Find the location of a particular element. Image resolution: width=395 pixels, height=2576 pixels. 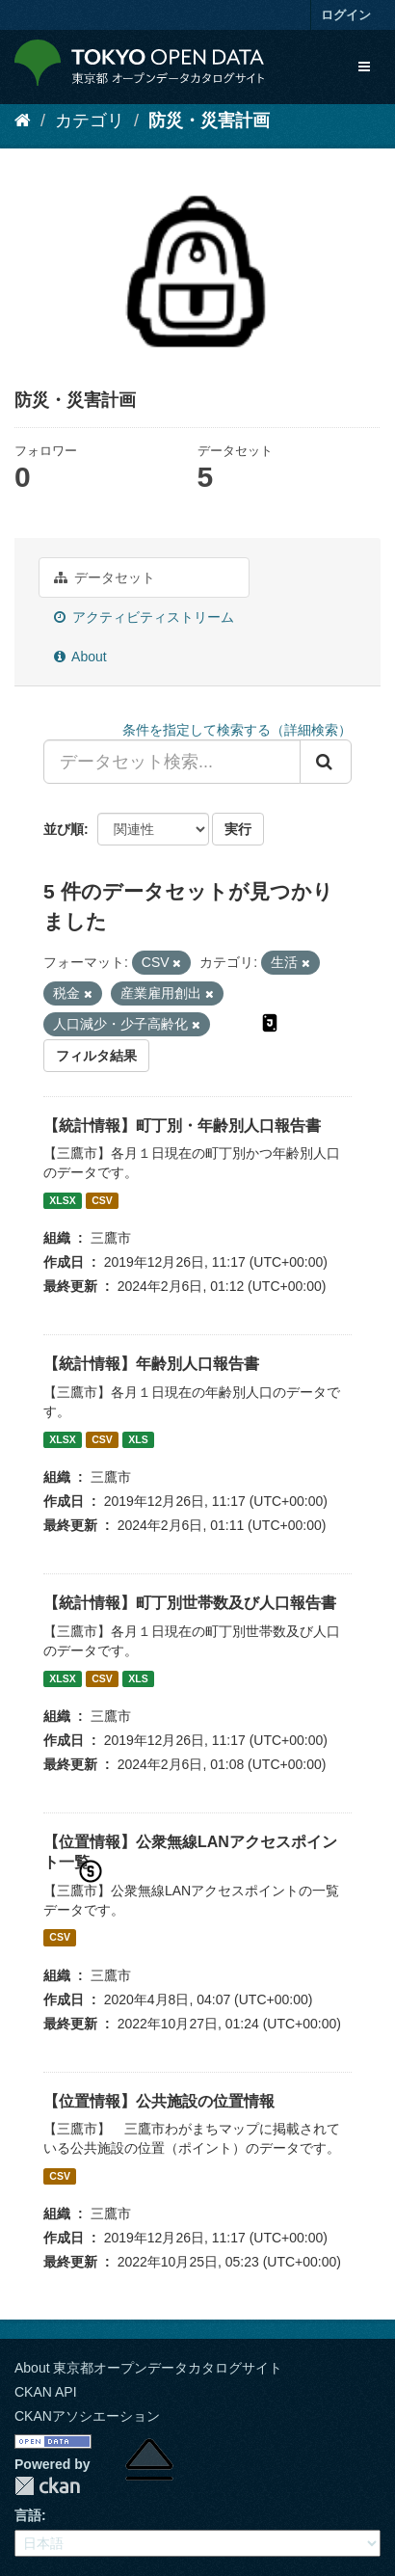

indicates a word or item starting with "S" is located at coordinates (91, 1871).